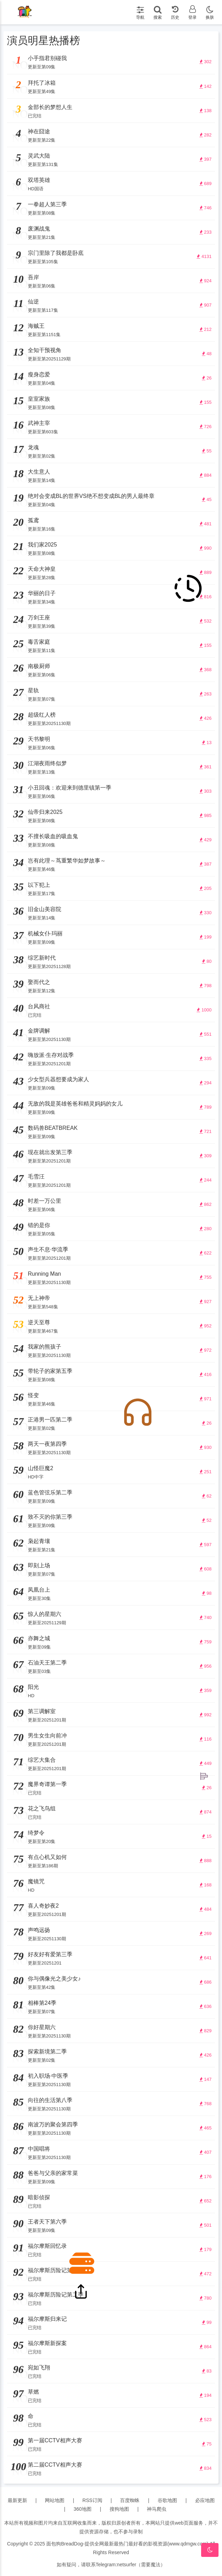 The width and height of the screenshot is (222, 2576). Describe the element at coordinates (204, 1776) in the screenshot. I see `view horizontal bar chart data` at that location.